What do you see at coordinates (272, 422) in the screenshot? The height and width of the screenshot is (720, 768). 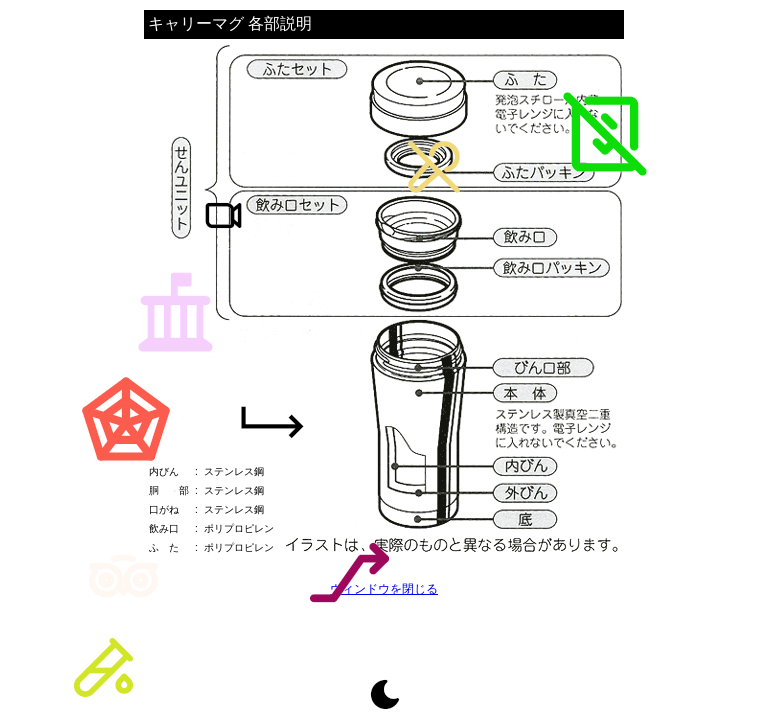 I see `forward or redirect a message` at bounding box center [272, 422].